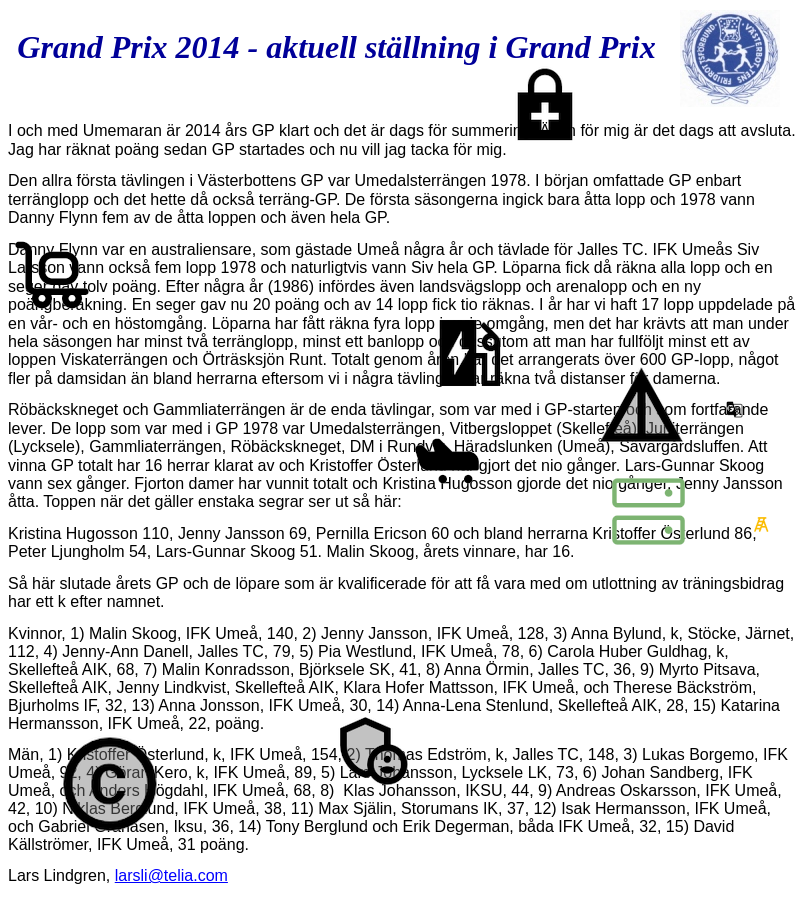  I want to click on flight is taxiing or preparing for departure, so click(447, 460).